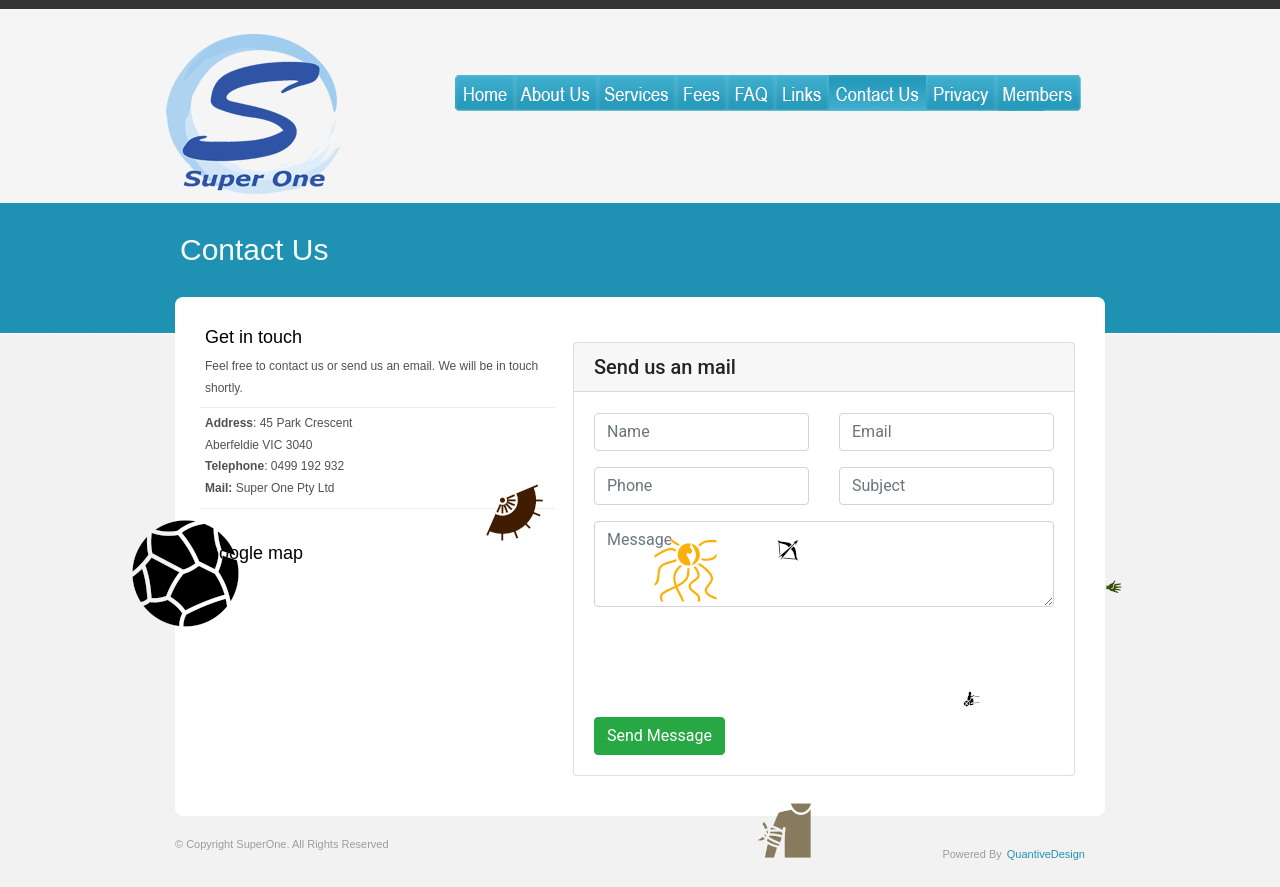 The image size is (1280, 887). What do you see at coordinates (971, 698) in the screenshot?
I see `select chariot unit in strategy game` at bounding box center [971, 698].